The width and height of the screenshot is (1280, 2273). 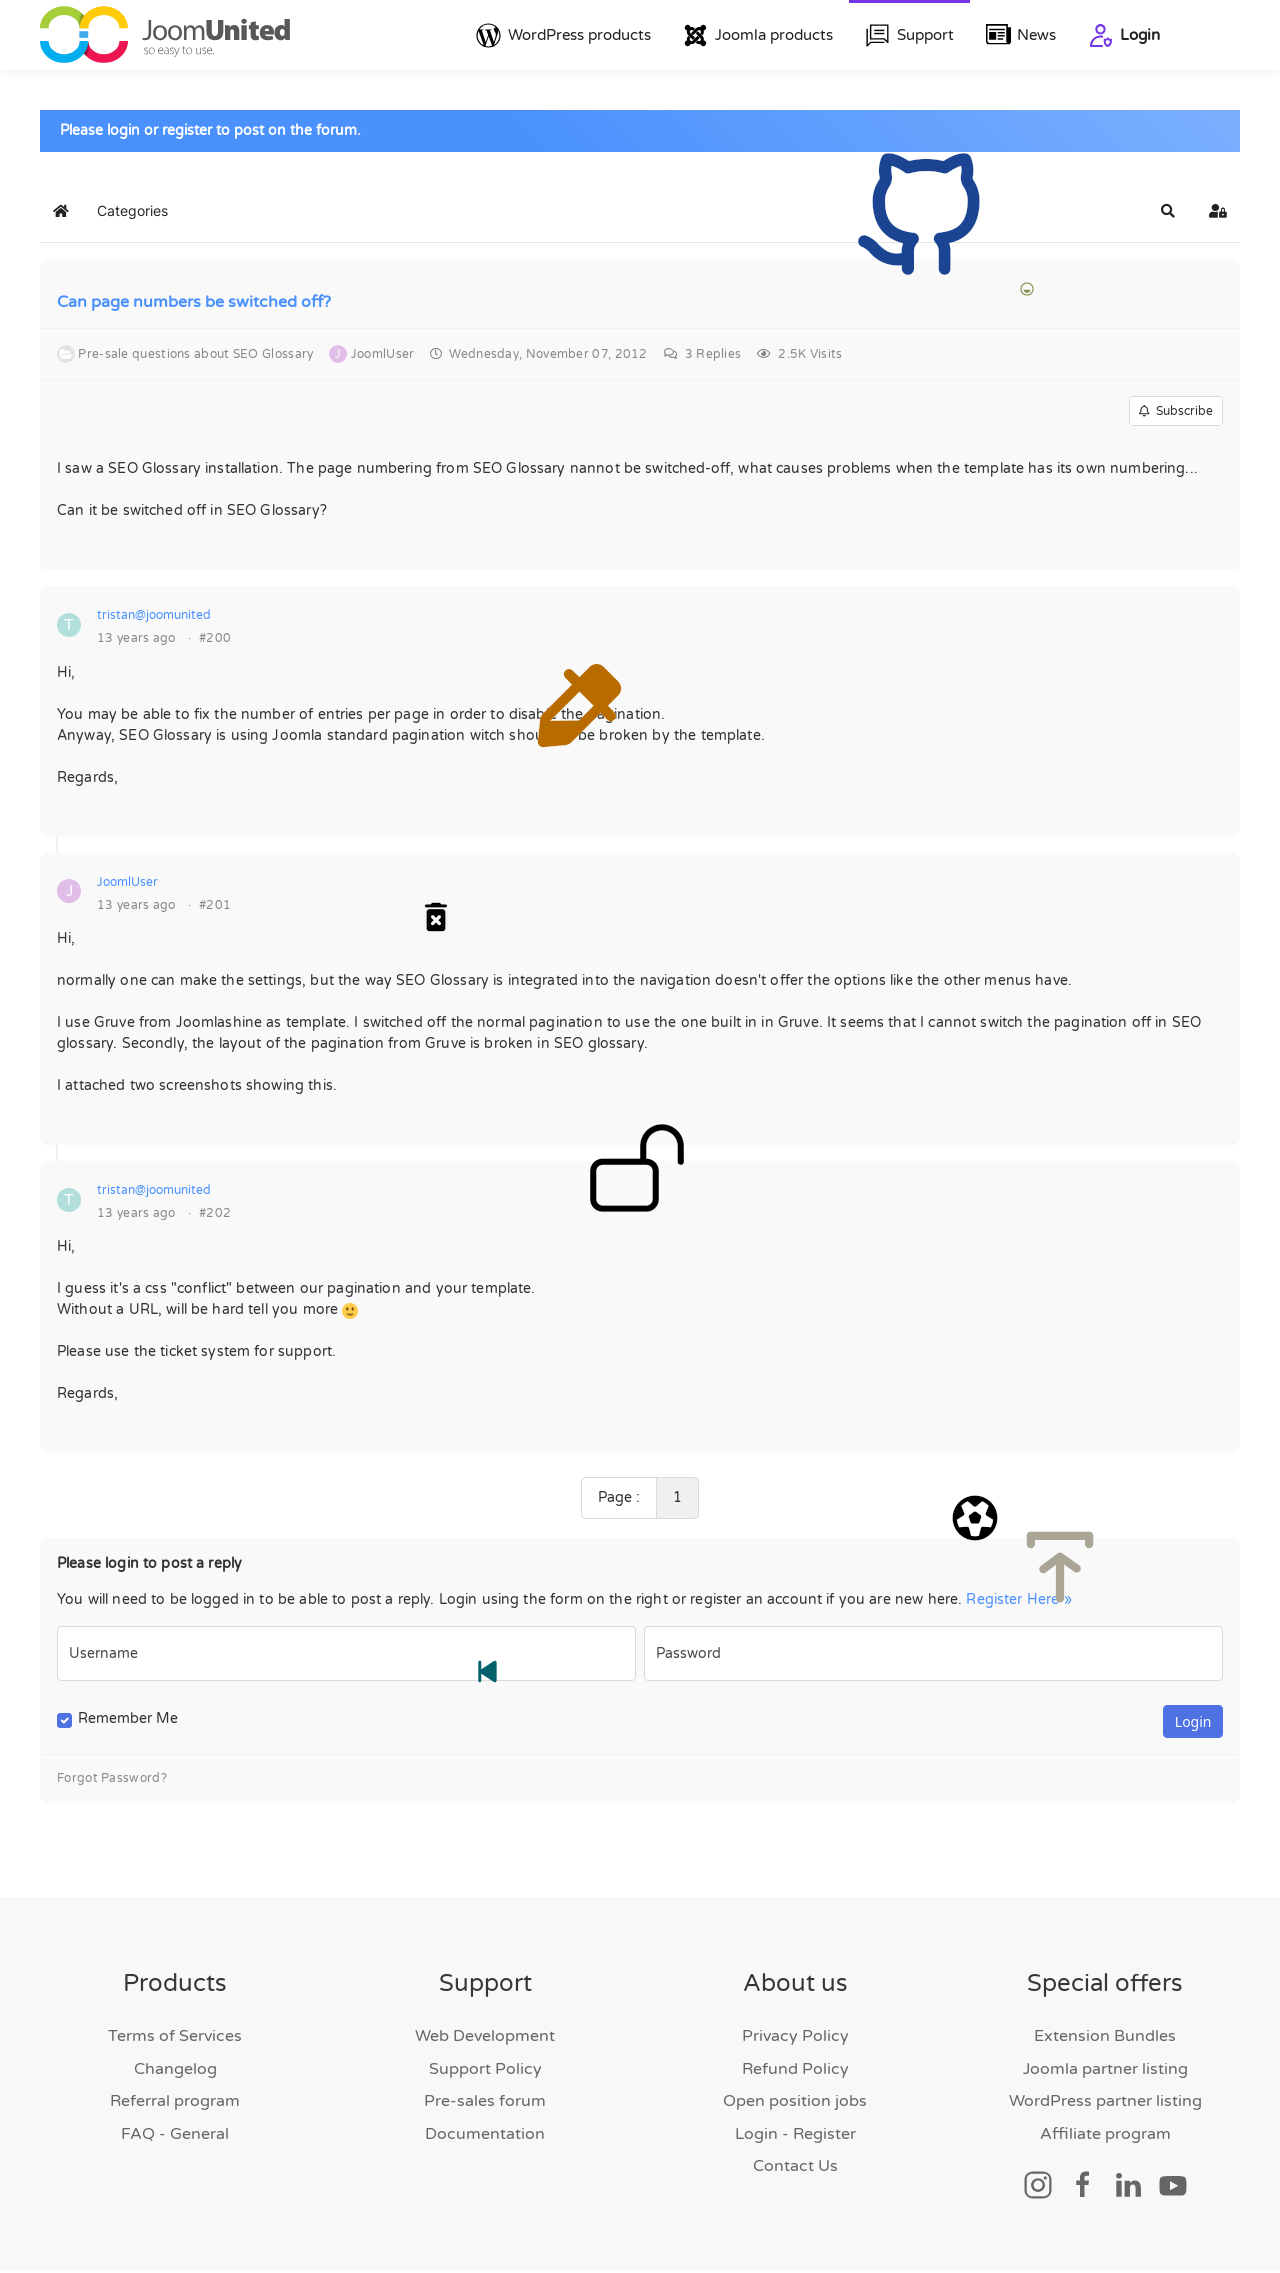 I want to click on unlocked or unsecured state, so click(x=637, y=1168).